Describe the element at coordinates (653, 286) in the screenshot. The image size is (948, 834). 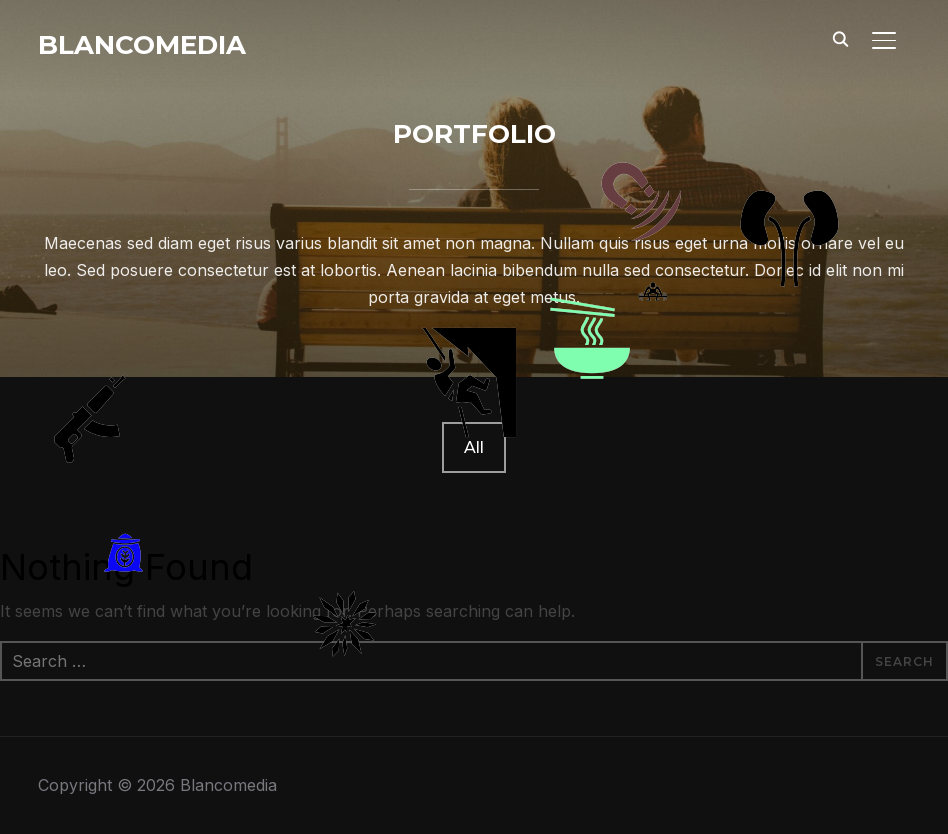
I see `track weightlifting or strength training exercises` at that location.